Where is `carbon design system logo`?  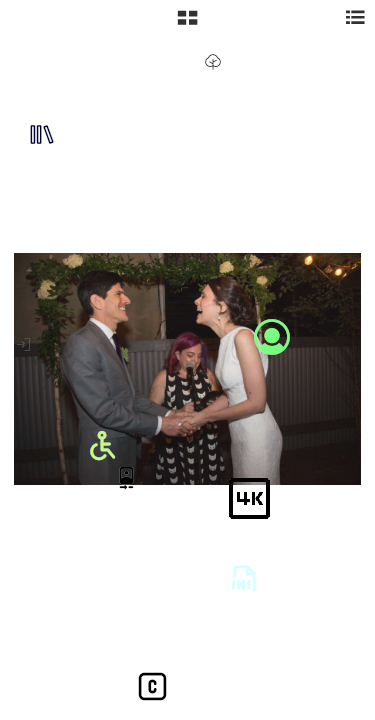
carbon design system logo is located at coordinates (152, 686).